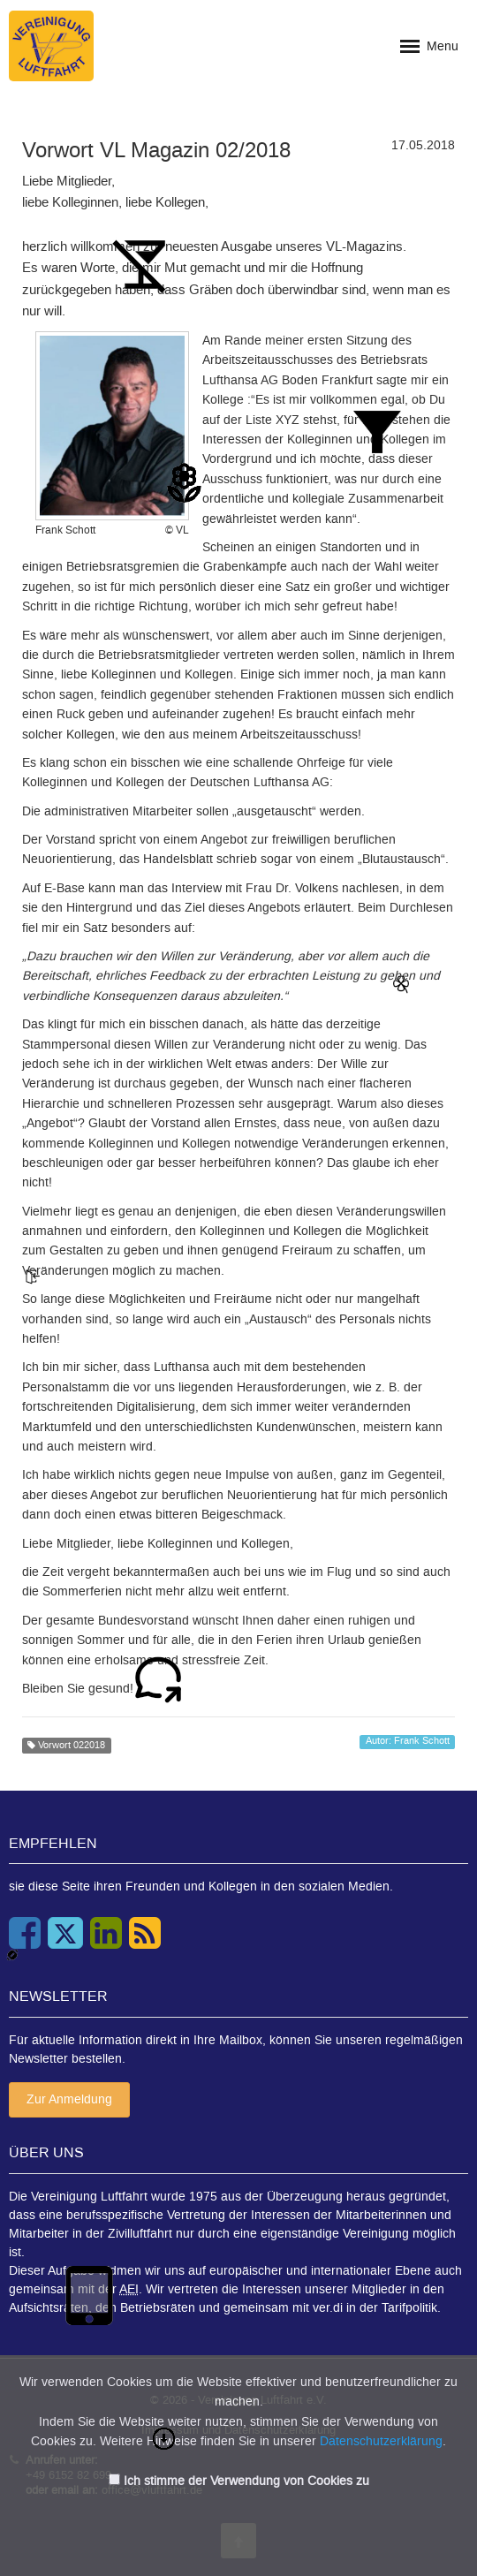  What do you see at coordinates (401, 984) in the screenshot?
I see `indicates a lucky or bonus reward` at bounding box center [401, 984].